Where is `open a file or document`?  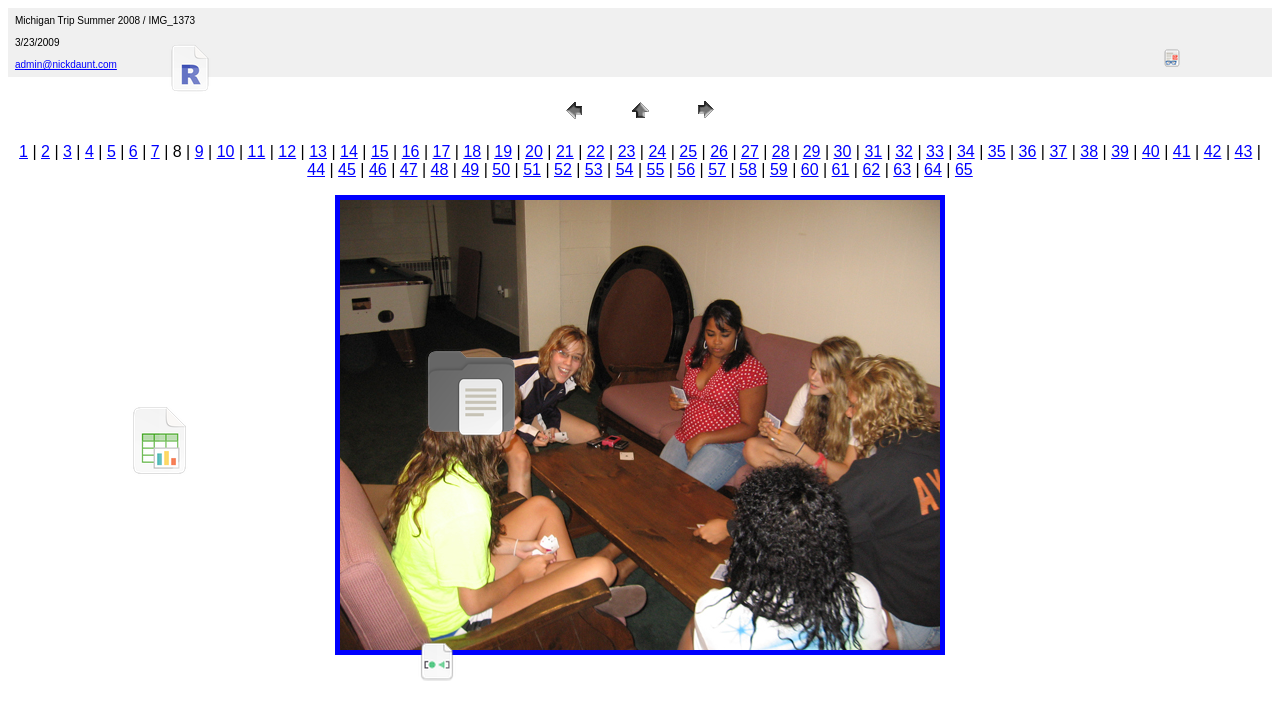 open a file or document is located at coordinates (471, 391).